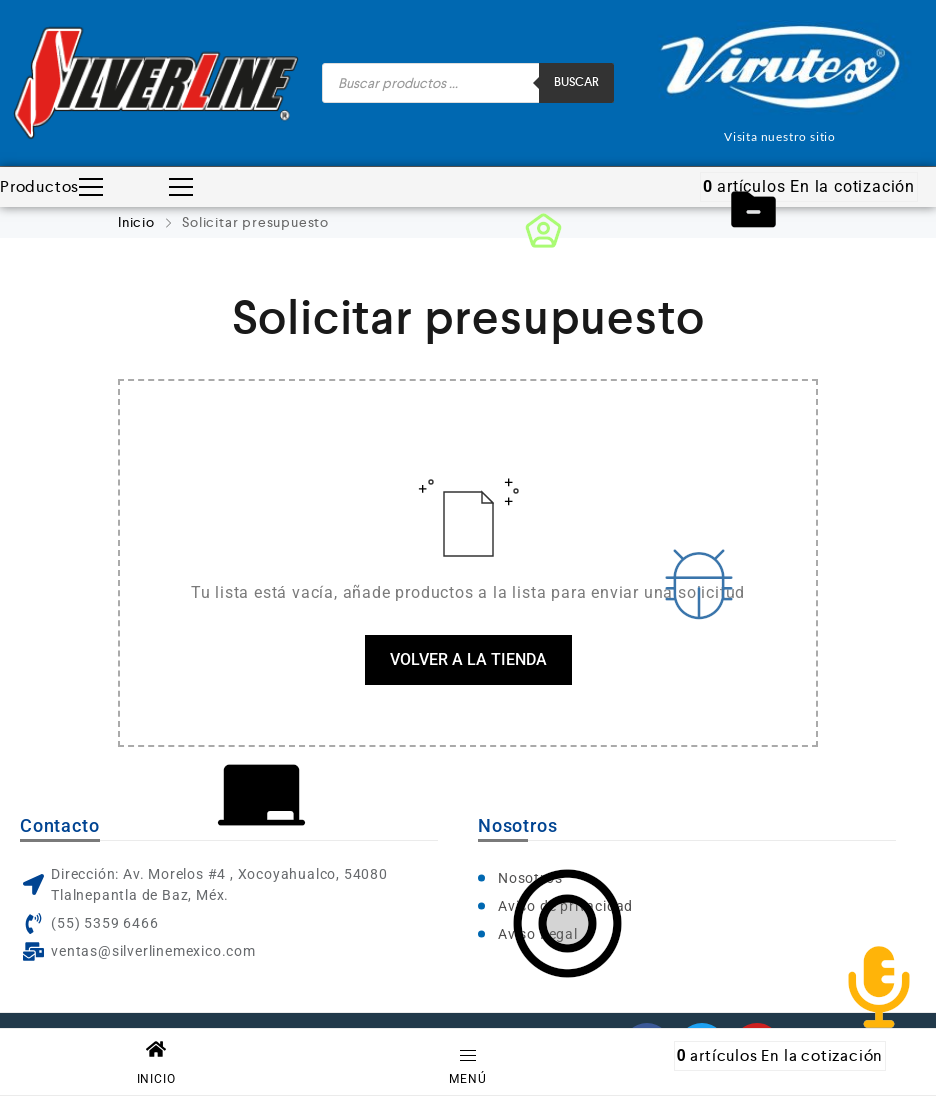 The image size is (936, 1096). I want to click on select a single option from a list, so click(567, 923).